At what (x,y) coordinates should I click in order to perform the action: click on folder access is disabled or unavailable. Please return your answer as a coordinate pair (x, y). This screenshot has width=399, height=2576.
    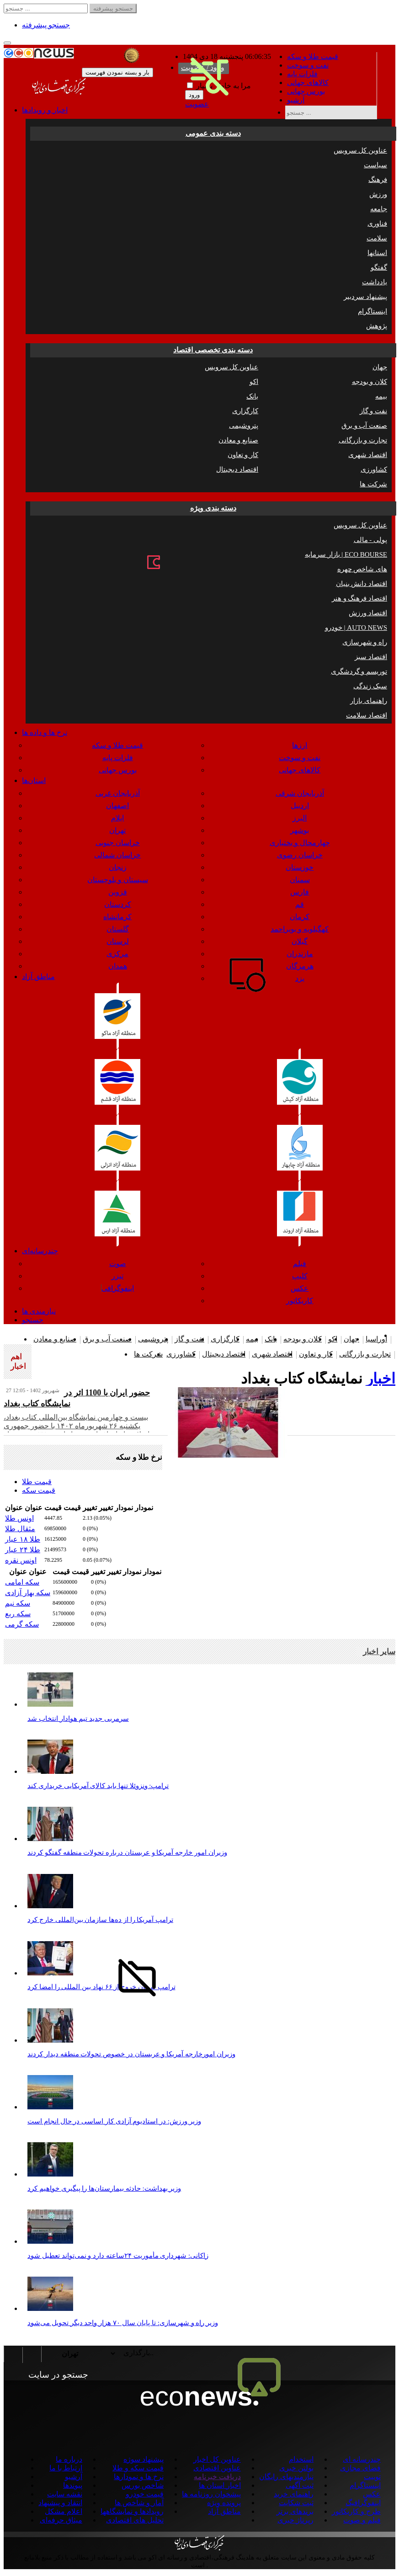
    Looking at the image, I should click on (137, 1978).